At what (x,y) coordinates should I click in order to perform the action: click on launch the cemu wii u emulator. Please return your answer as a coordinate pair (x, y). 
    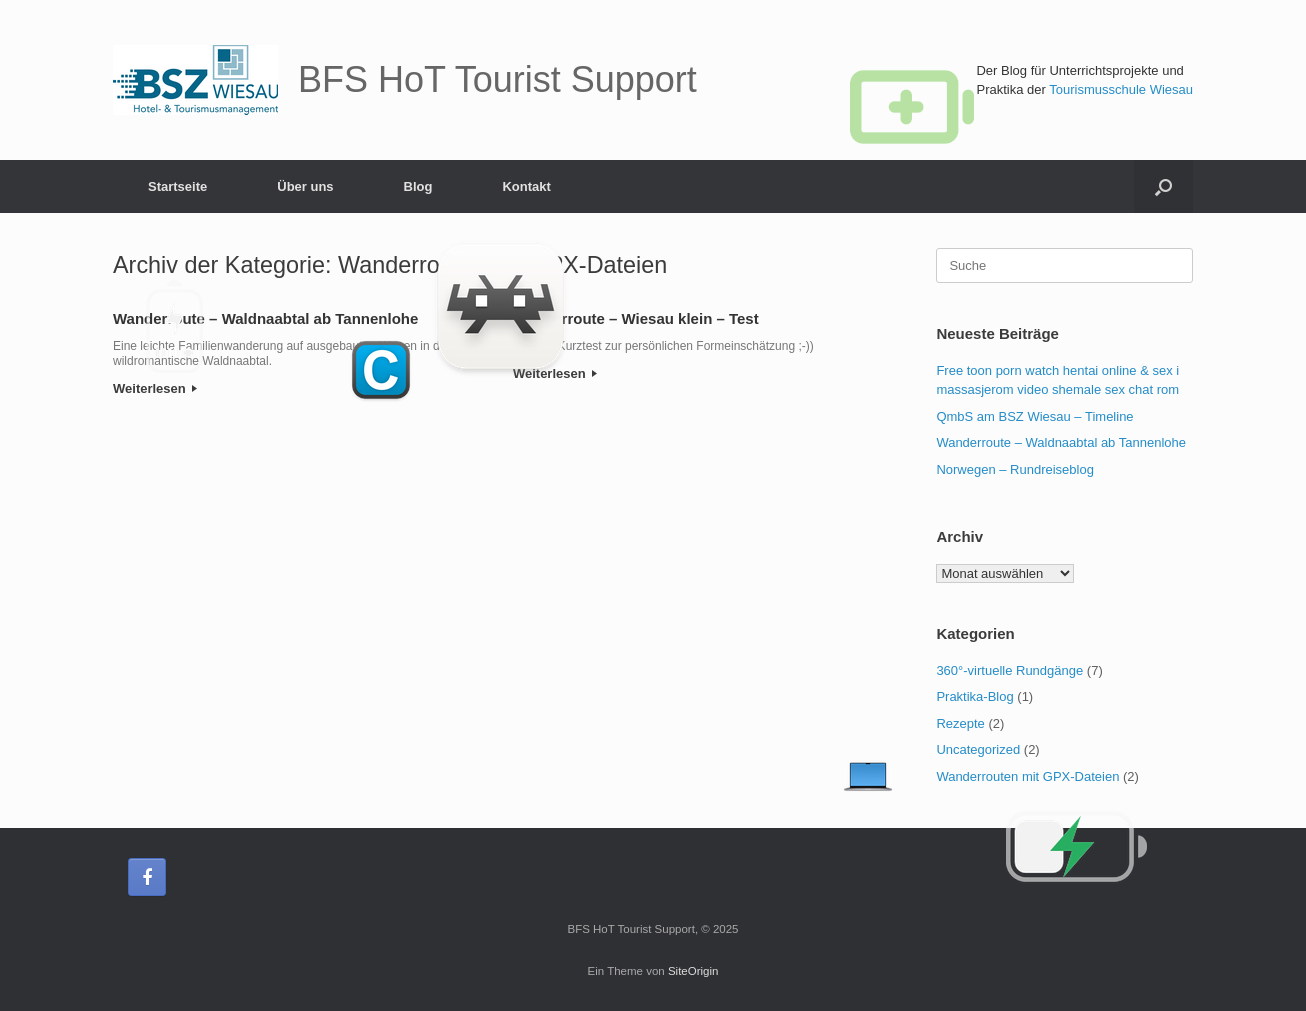
    Looking at the image, I should click on (381, 370).